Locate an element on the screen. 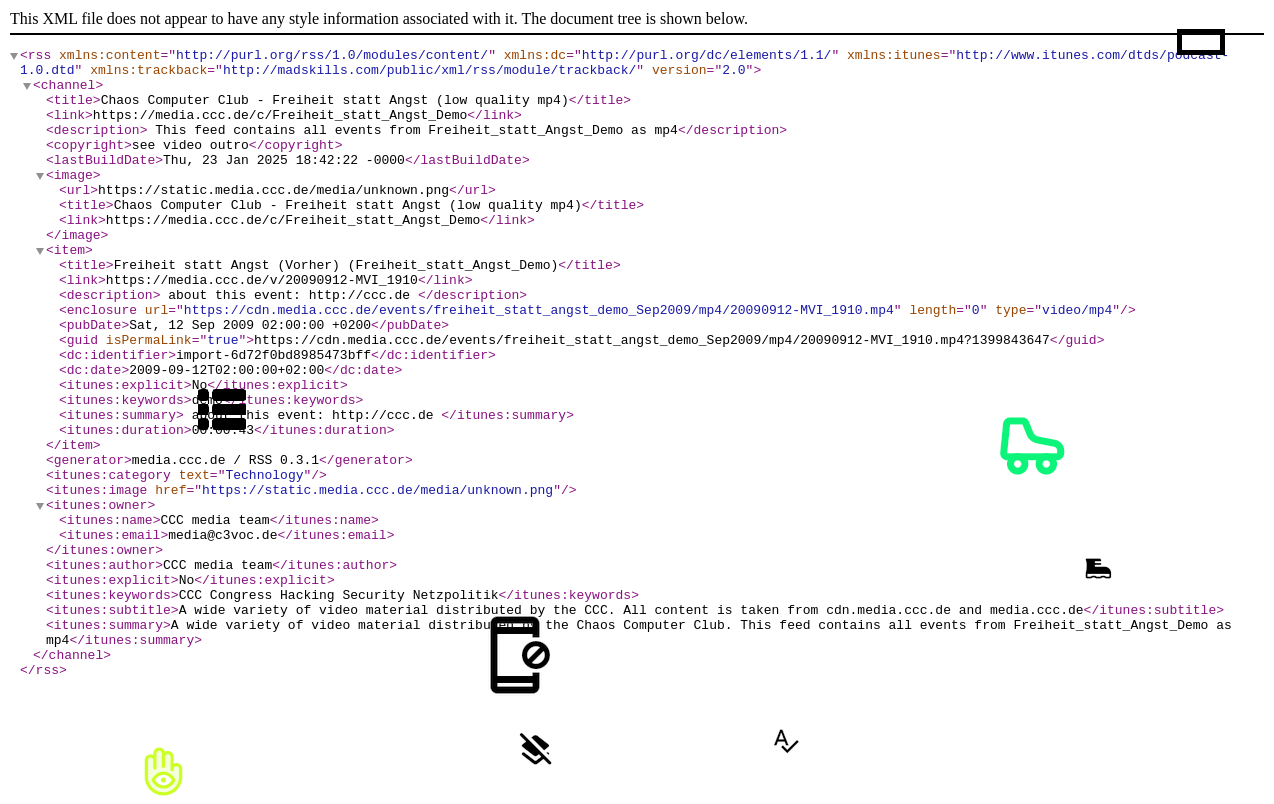 Image resolution: width=1274 pixels, height=804 pixels. check spelling and grammar is located at coordinates (785, 740).